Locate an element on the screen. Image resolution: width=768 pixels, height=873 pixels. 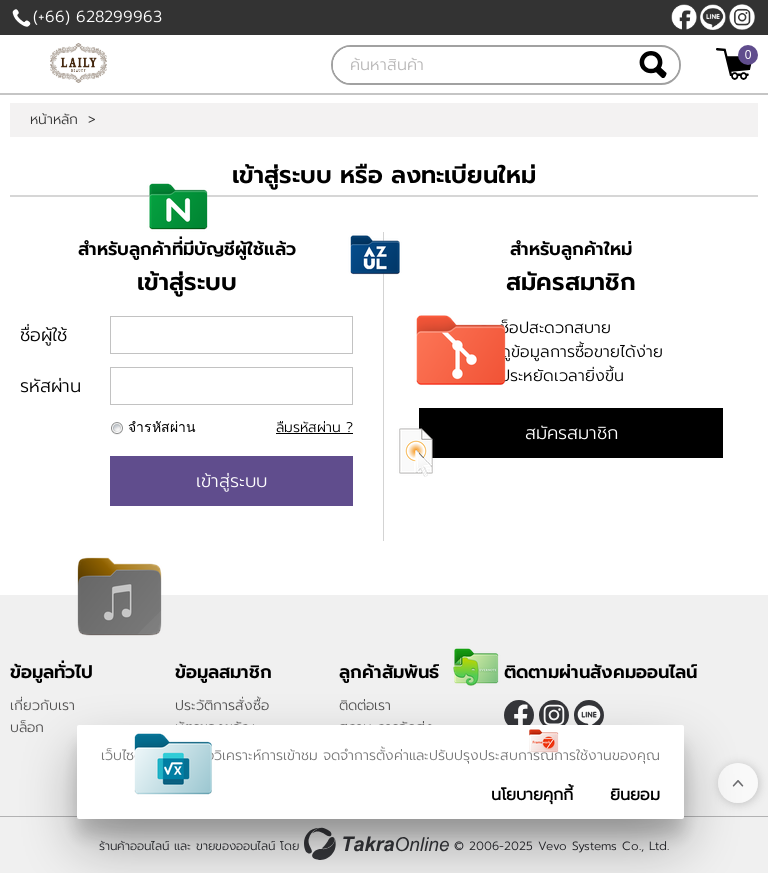
open the azul folder is located at coordinates (375, 256).